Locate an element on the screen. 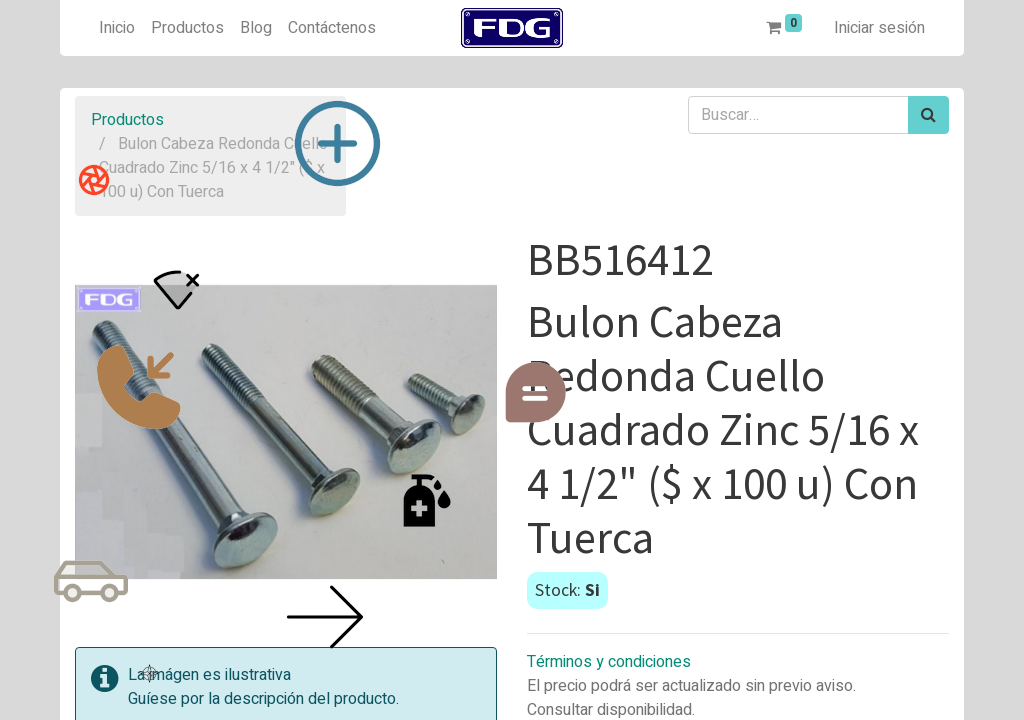 The width and height of the screenshot is (1024, 720). add a new item is located at coordinates (337, 143).